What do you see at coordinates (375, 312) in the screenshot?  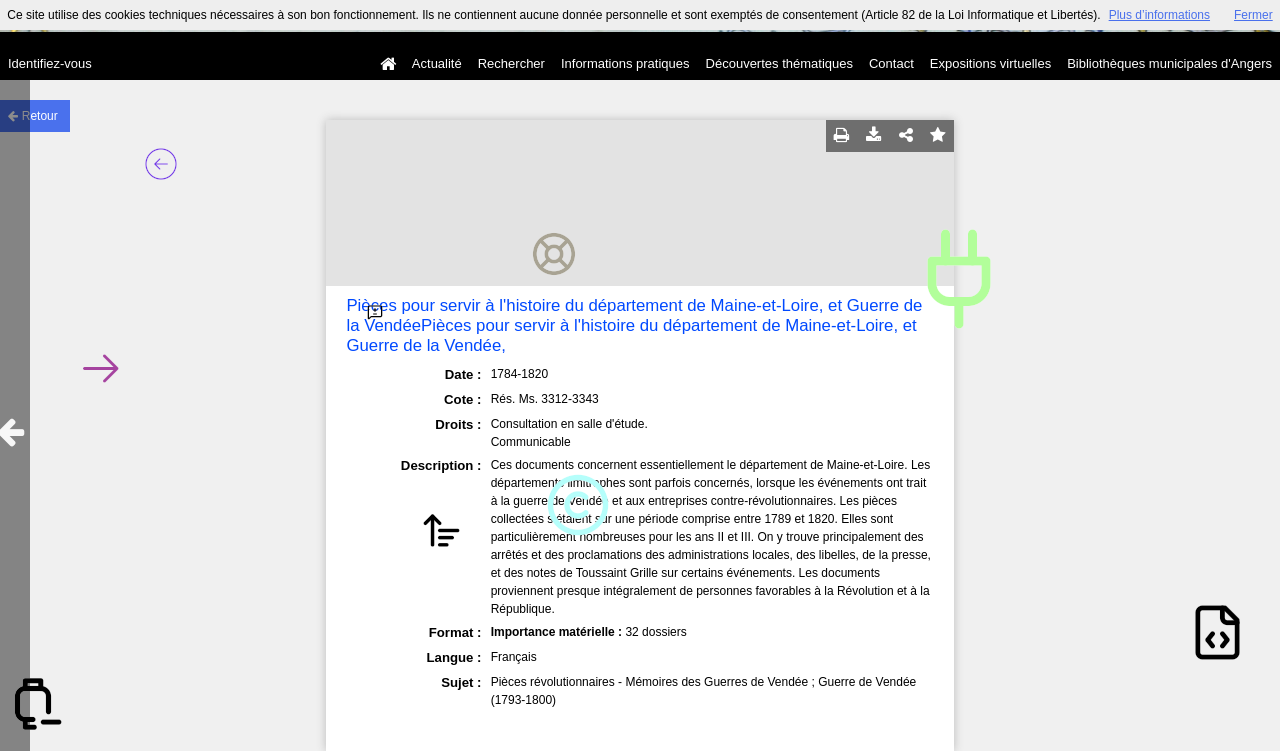 I see `compare or show differences between messages` at bounding box center [375, 312].